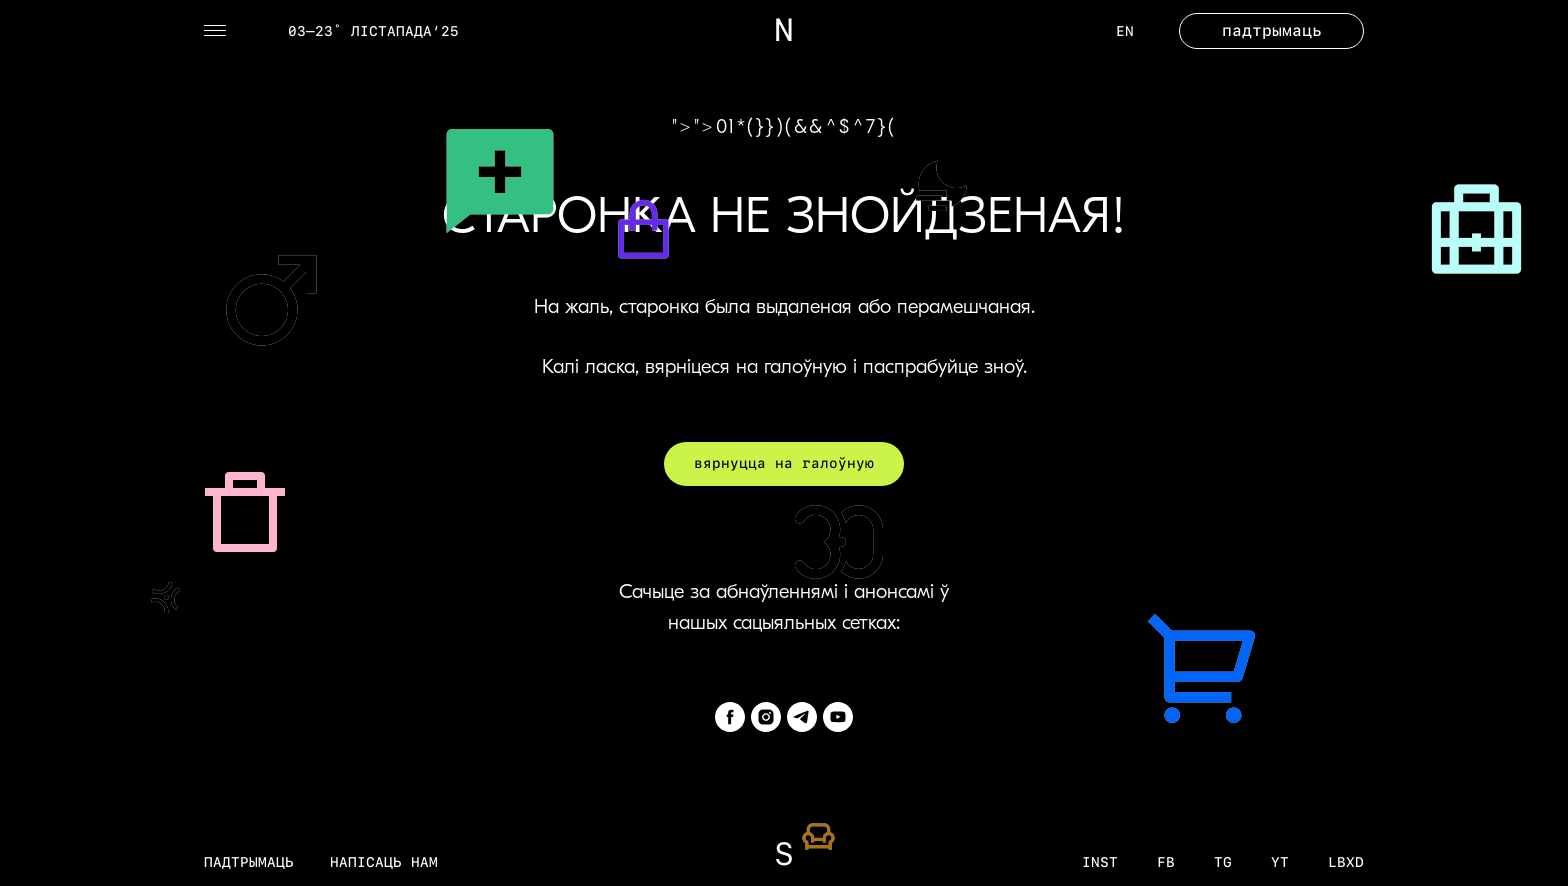  Describe the element at coordinates (1205, 666) in the screenshot. I see `view your shopping cart` at that location.